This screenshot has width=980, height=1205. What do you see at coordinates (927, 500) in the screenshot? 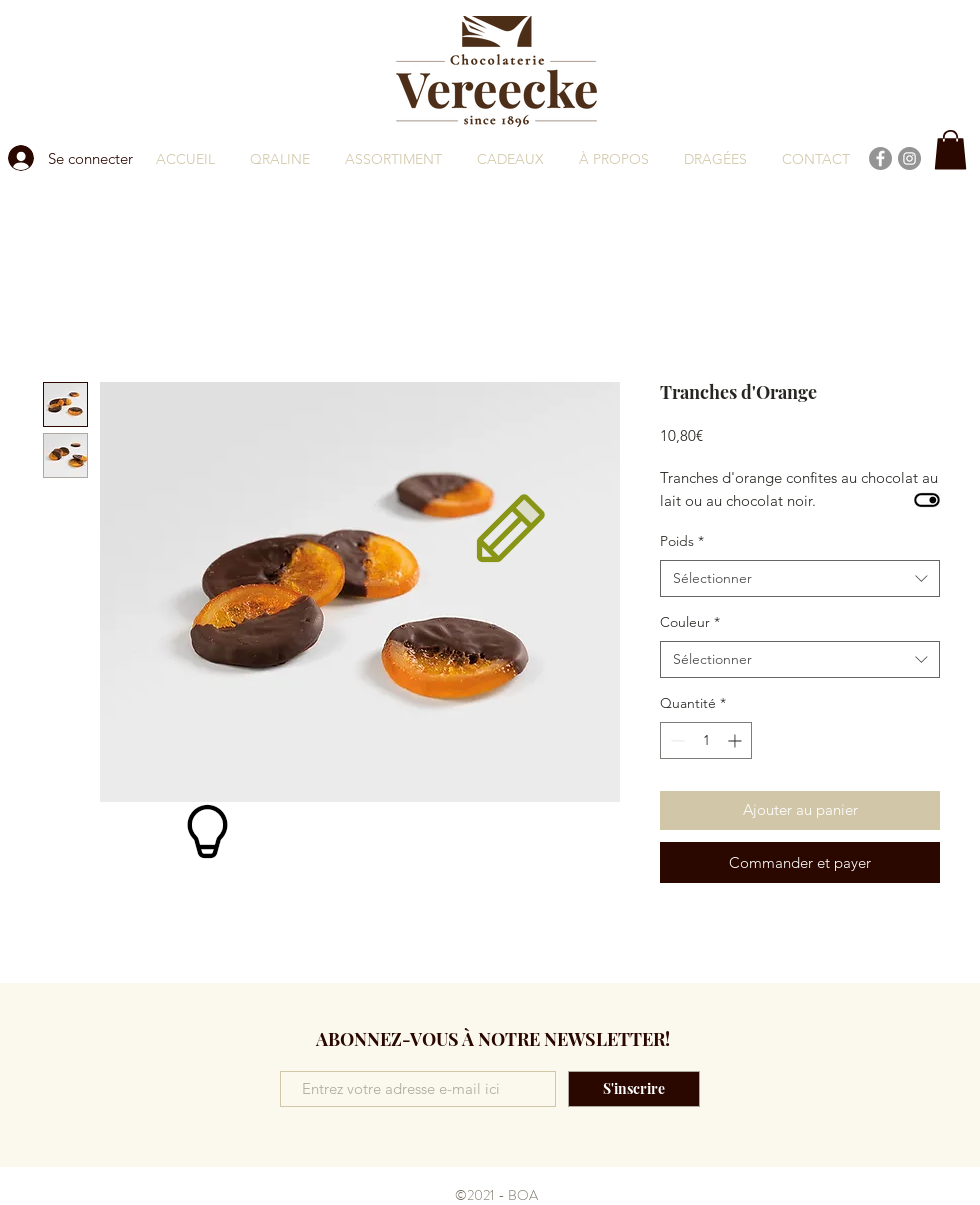
I see `toggle switch in the on/enabled state` at bounding box center [927, 500].